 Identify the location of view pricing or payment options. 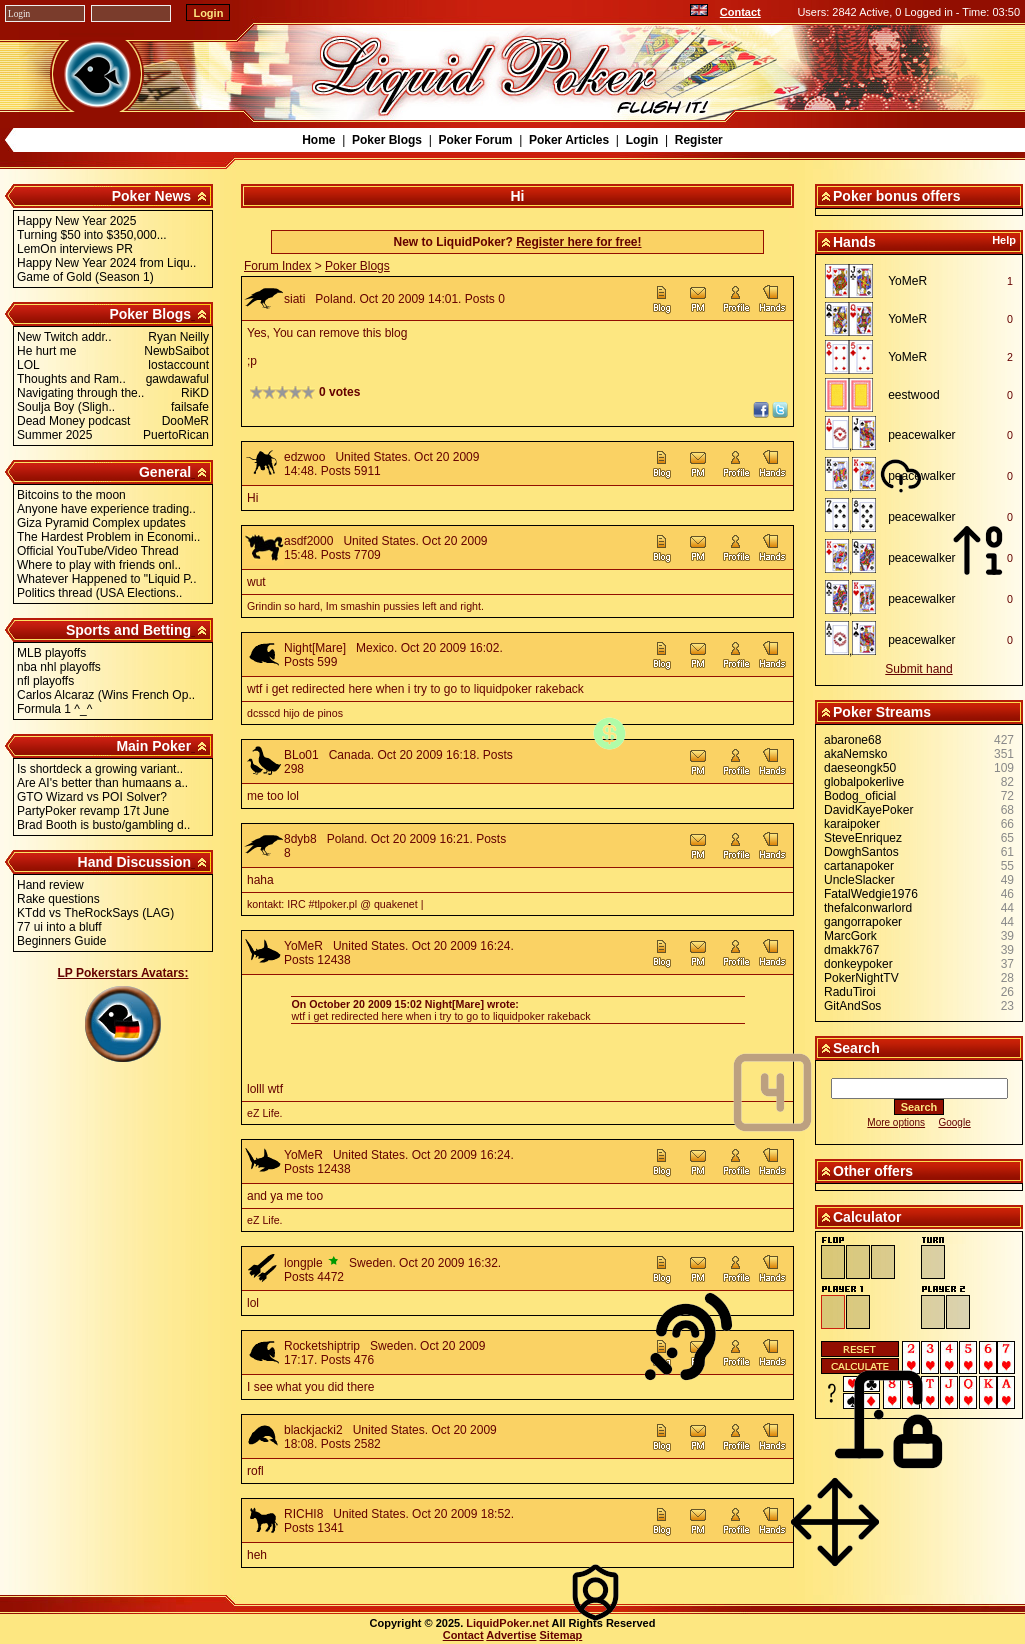
(609, 733).